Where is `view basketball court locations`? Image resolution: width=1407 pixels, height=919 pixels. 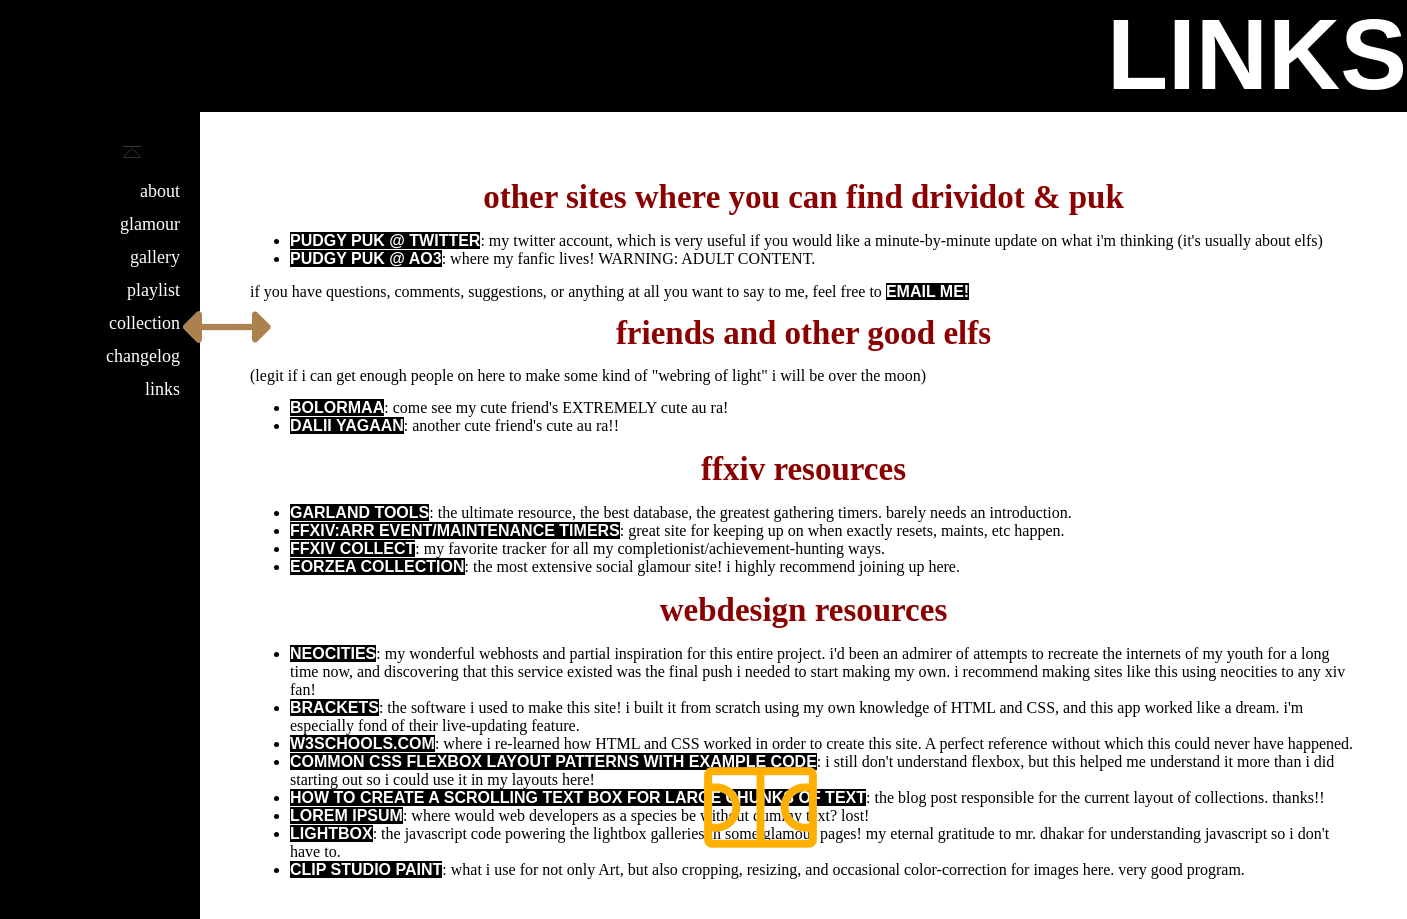
view basketball court locations is located at coordinates (760, 807).